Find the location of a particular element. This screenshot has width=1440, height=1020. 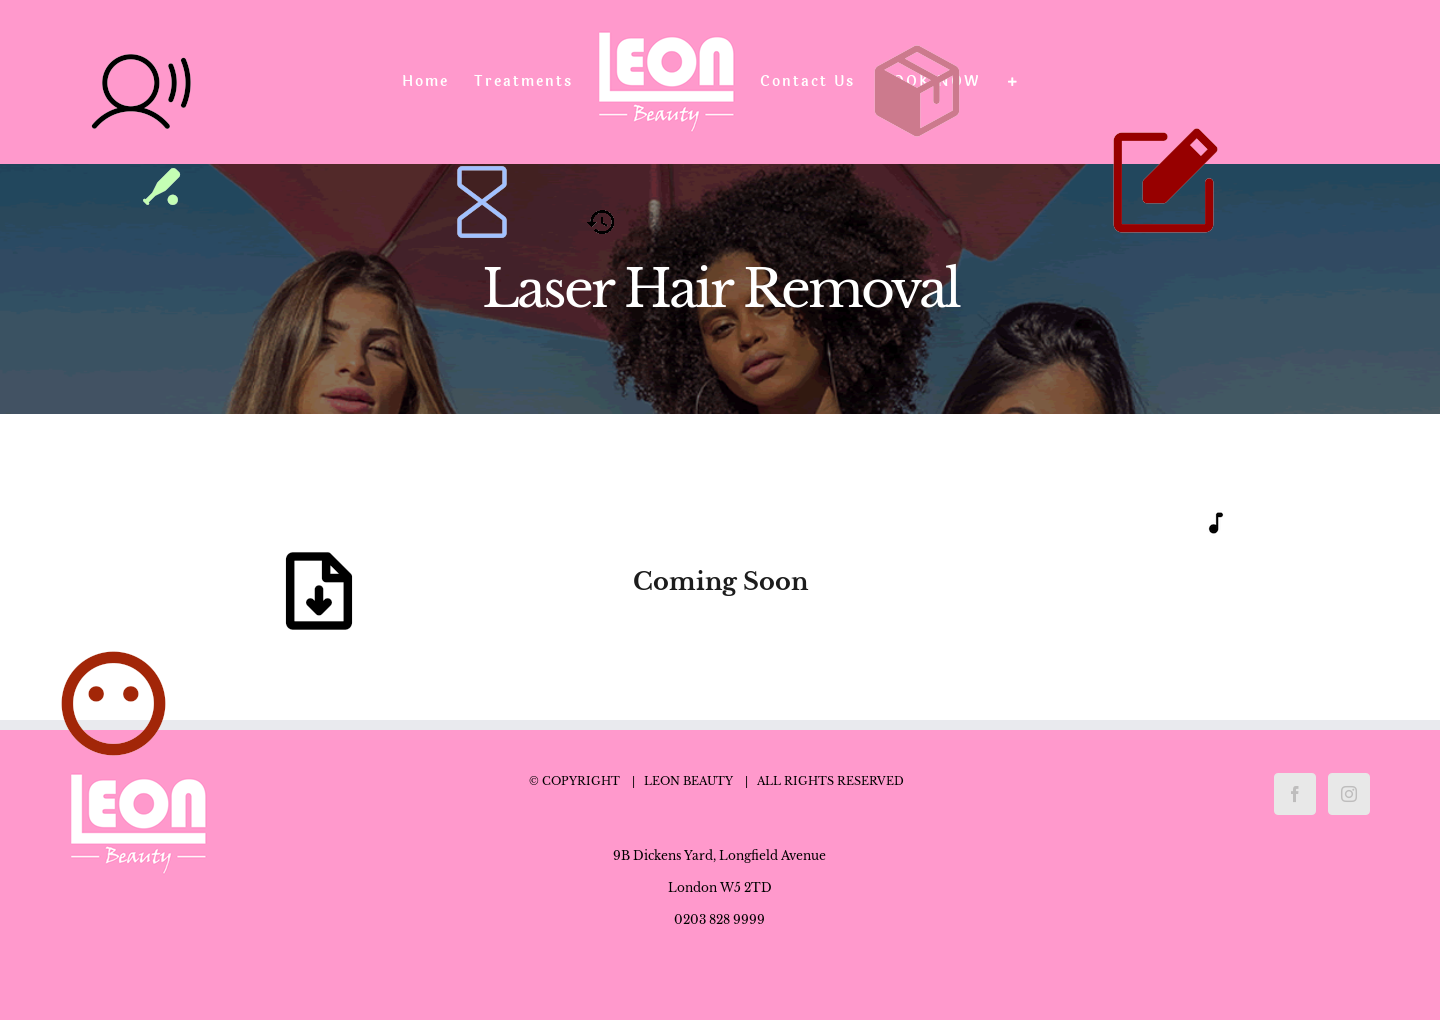

indicates loading or processing in progress is located at coordinates (482, 202).